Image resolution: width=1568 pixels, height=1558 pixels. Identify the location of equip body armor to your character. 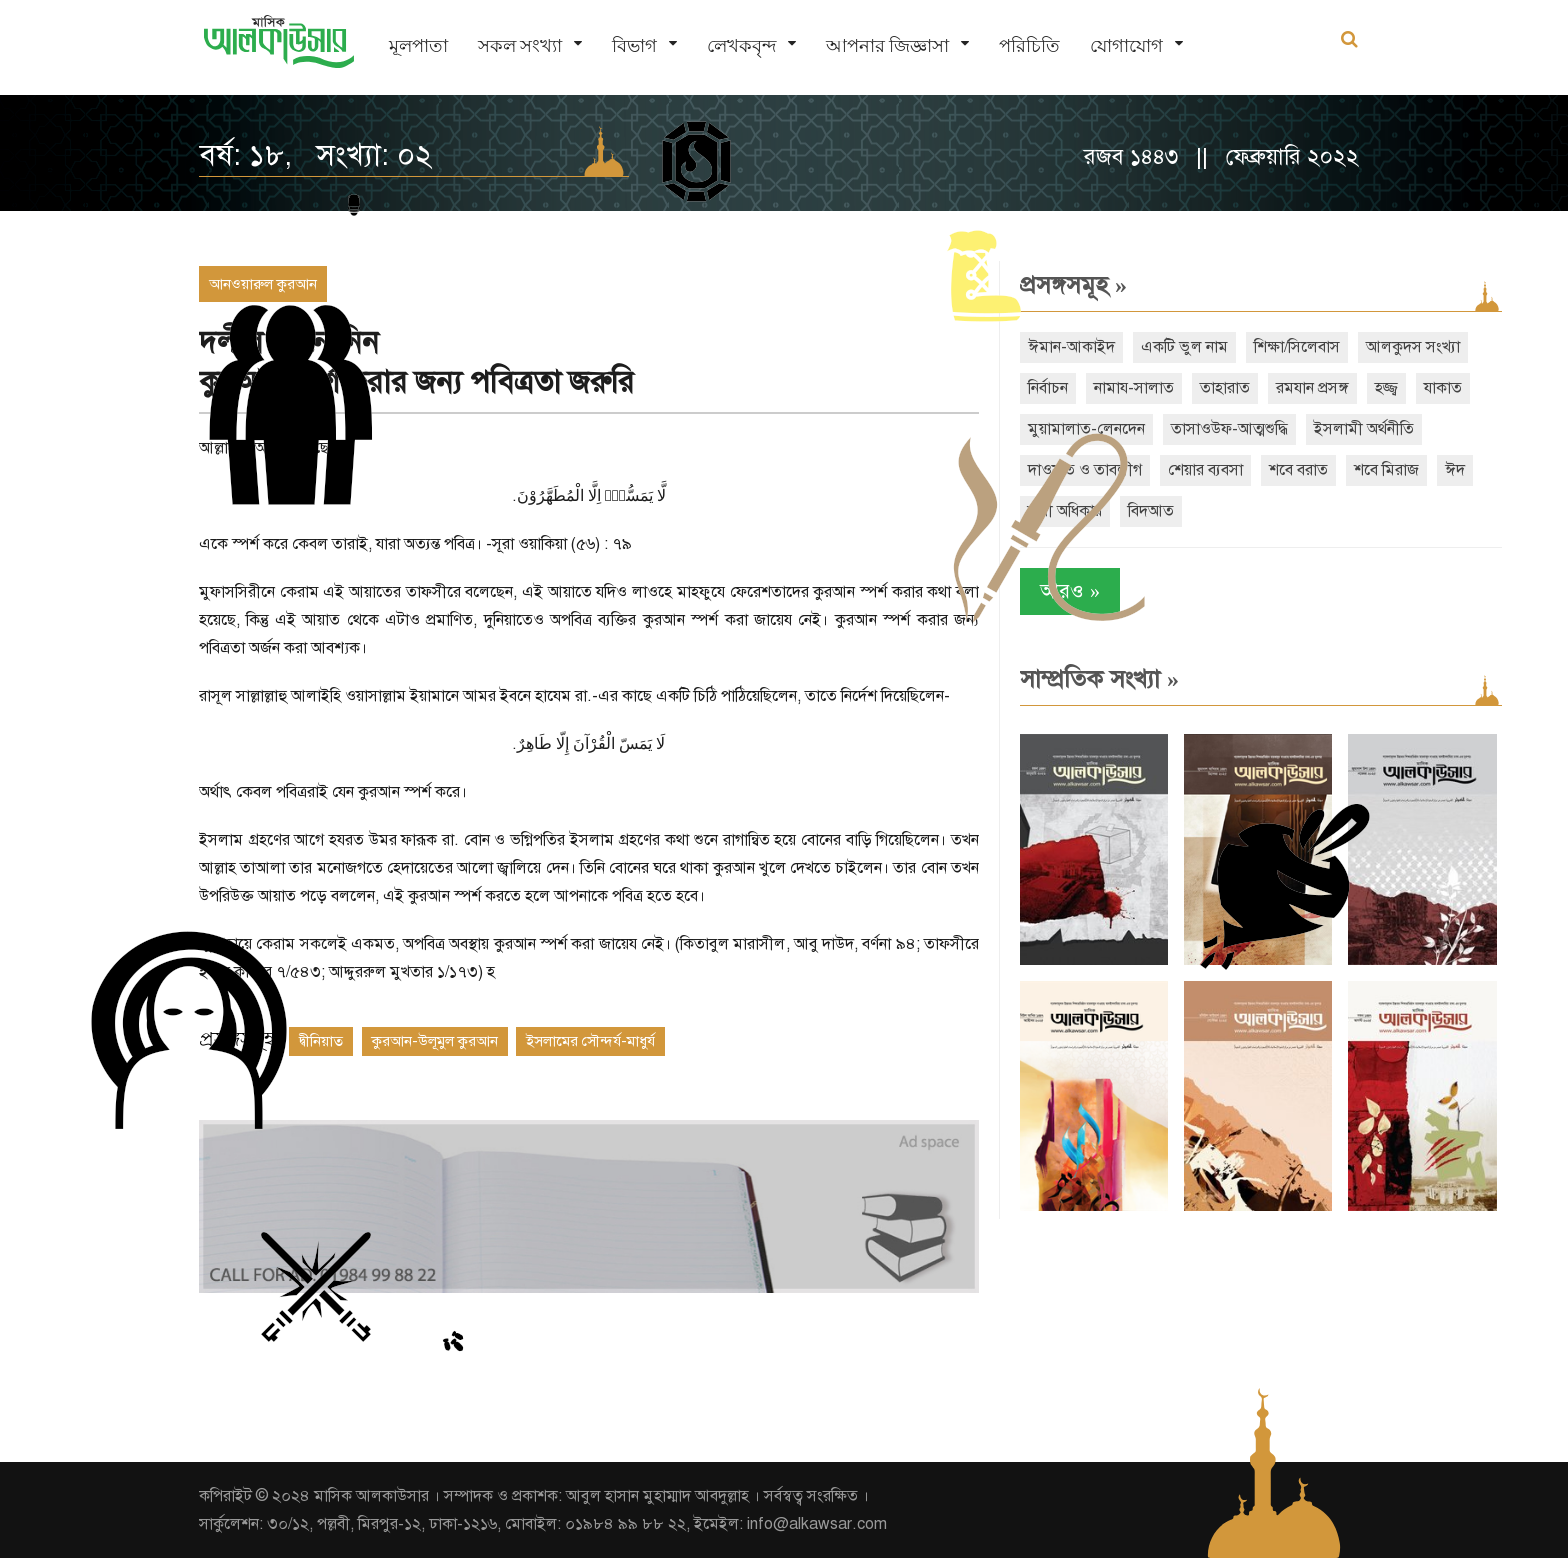
(354, 205).